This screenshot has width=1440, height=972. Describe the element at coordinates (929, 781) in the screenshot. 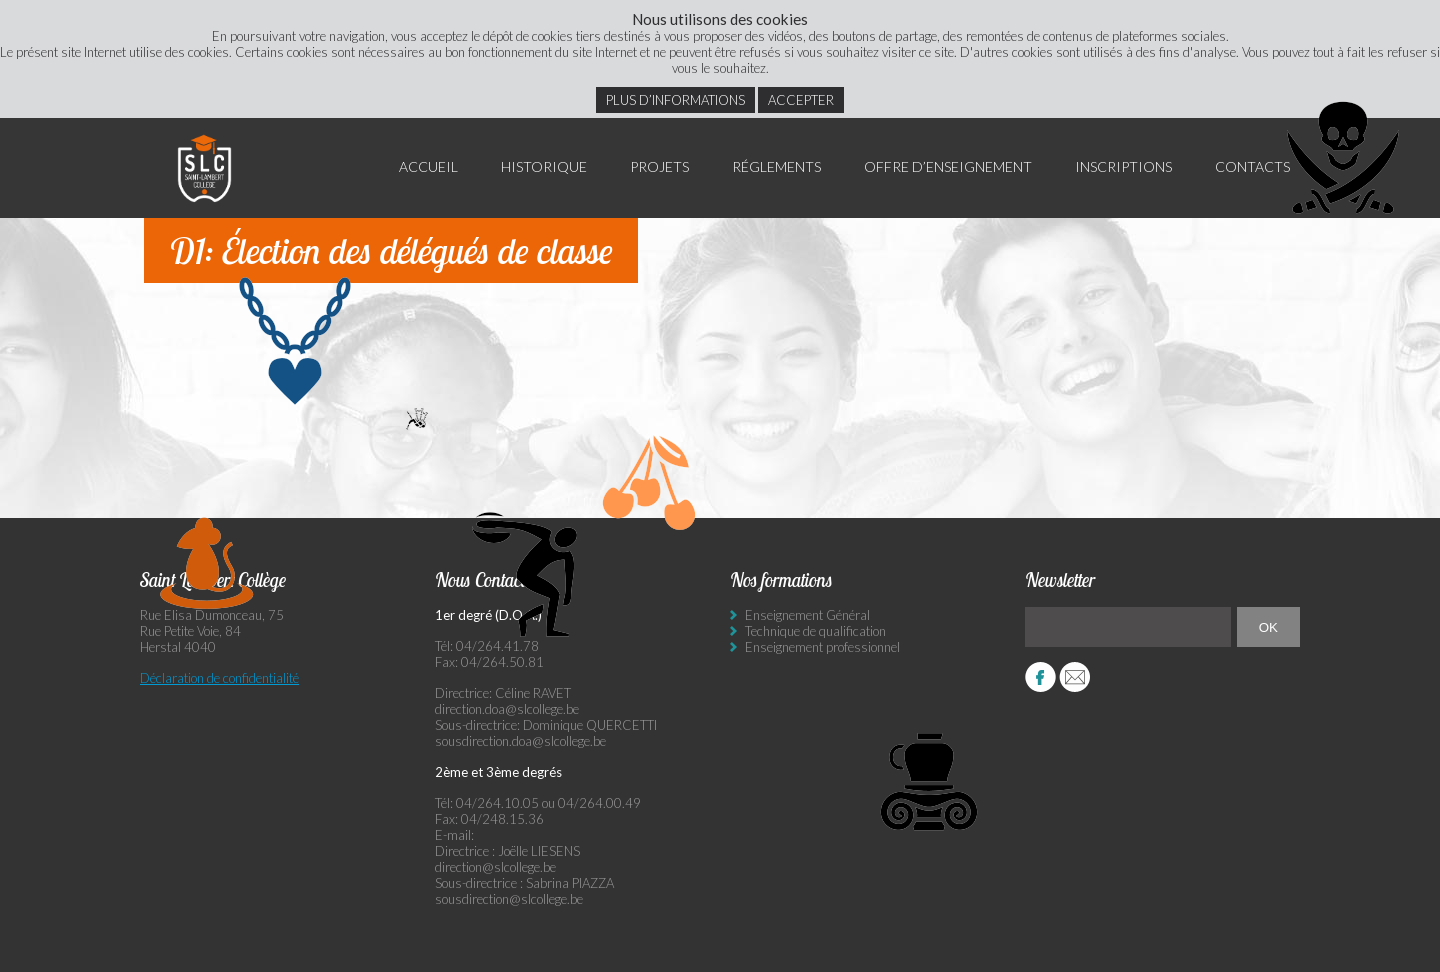

I see `decorative item or artifact in a game inventory` at that location.